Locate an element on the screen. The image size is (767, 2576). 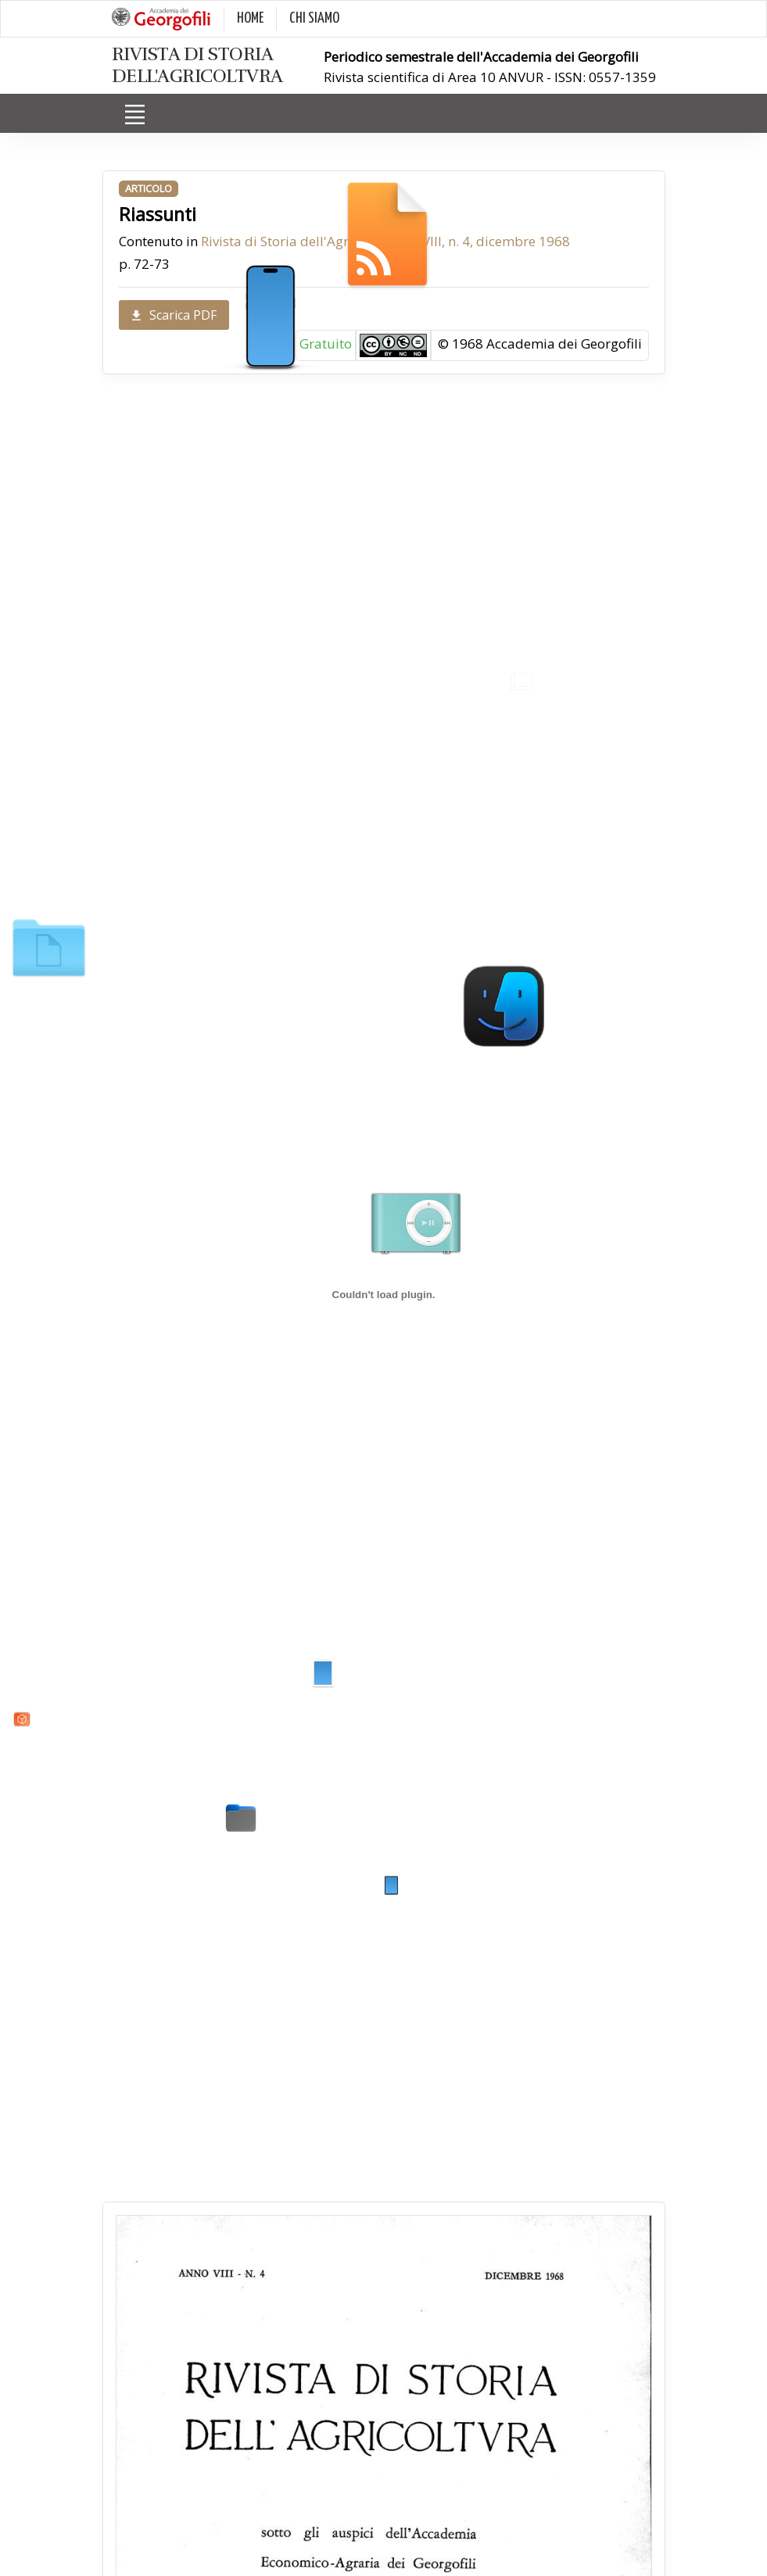
open folder to view contents is located at coordinates (241, 1818).